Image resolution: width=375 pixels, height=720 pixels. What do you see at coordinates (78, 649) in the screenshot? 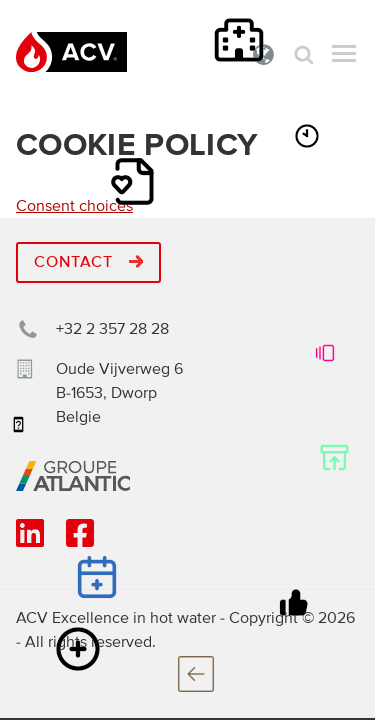
I see `add a new item` at bounding box center [78, 649].